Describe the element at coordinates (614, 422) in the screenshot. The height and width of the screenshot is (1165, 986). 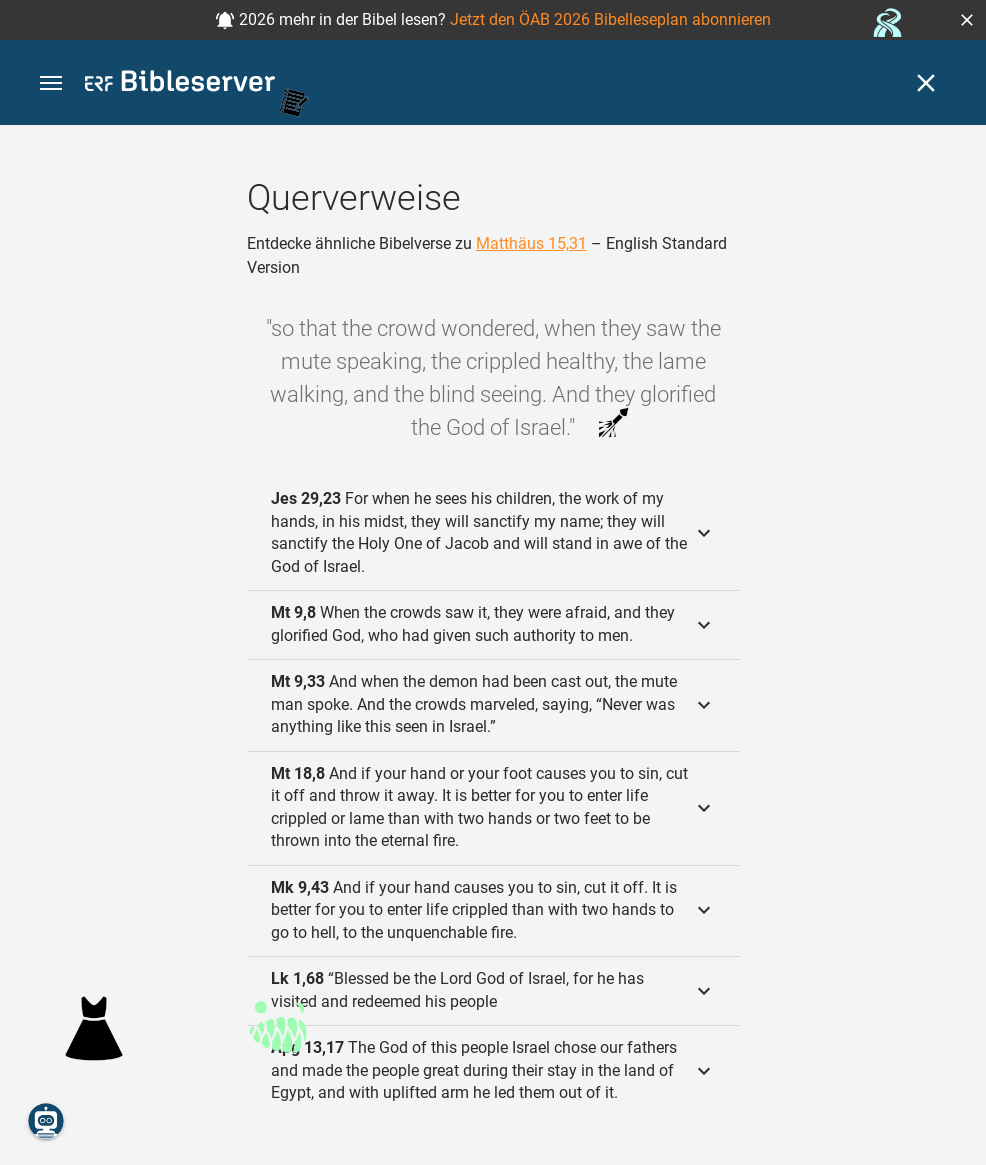
I see `launch celebration or fireworks effect` at that location.